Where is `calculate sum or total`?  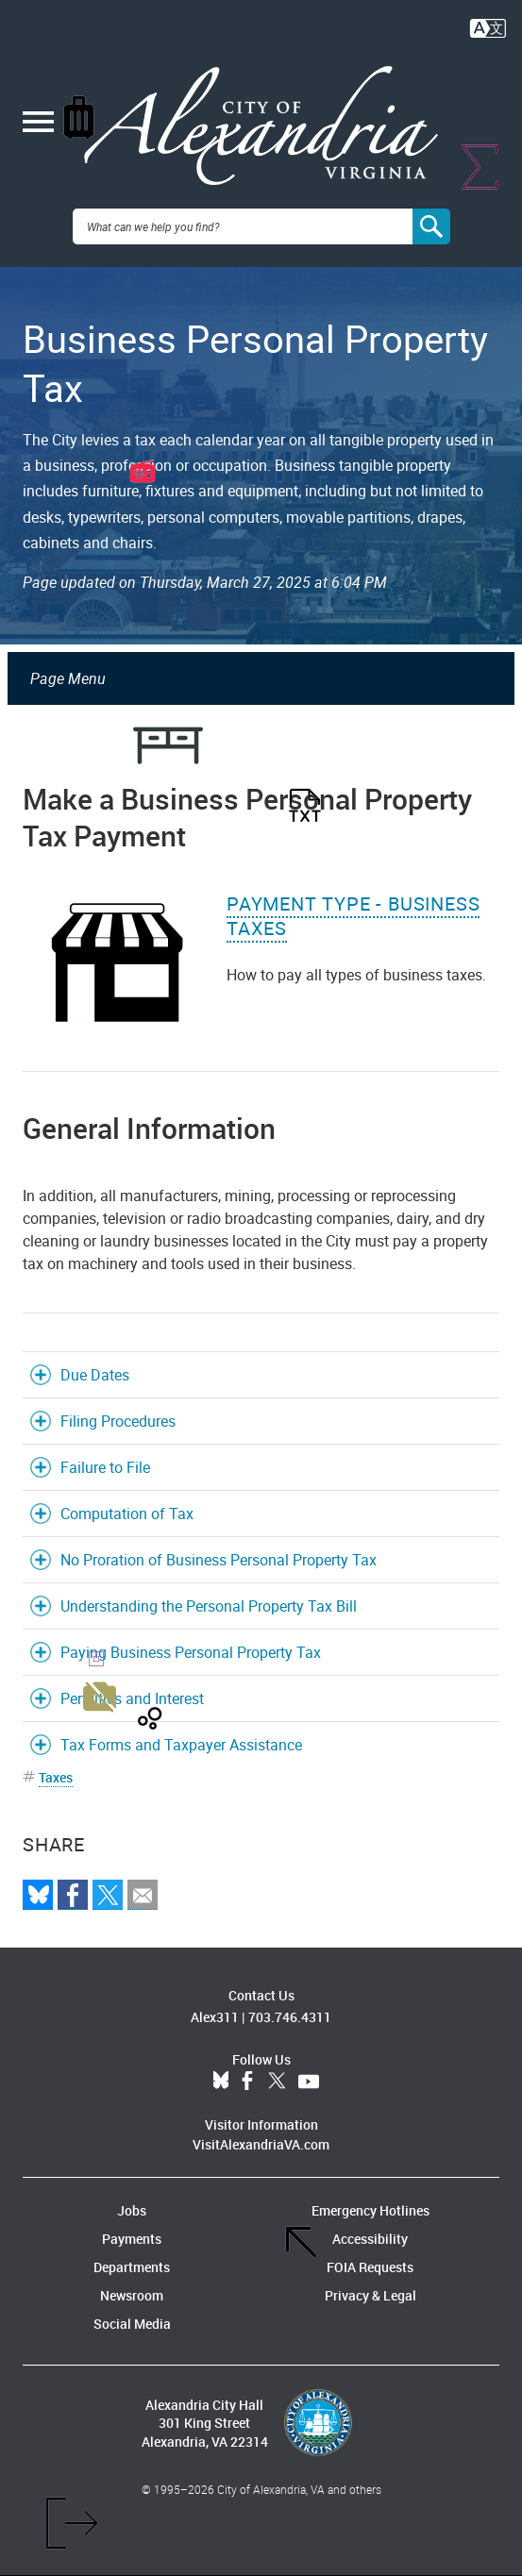
calculate sum or total is located at coordinates (480, 167).